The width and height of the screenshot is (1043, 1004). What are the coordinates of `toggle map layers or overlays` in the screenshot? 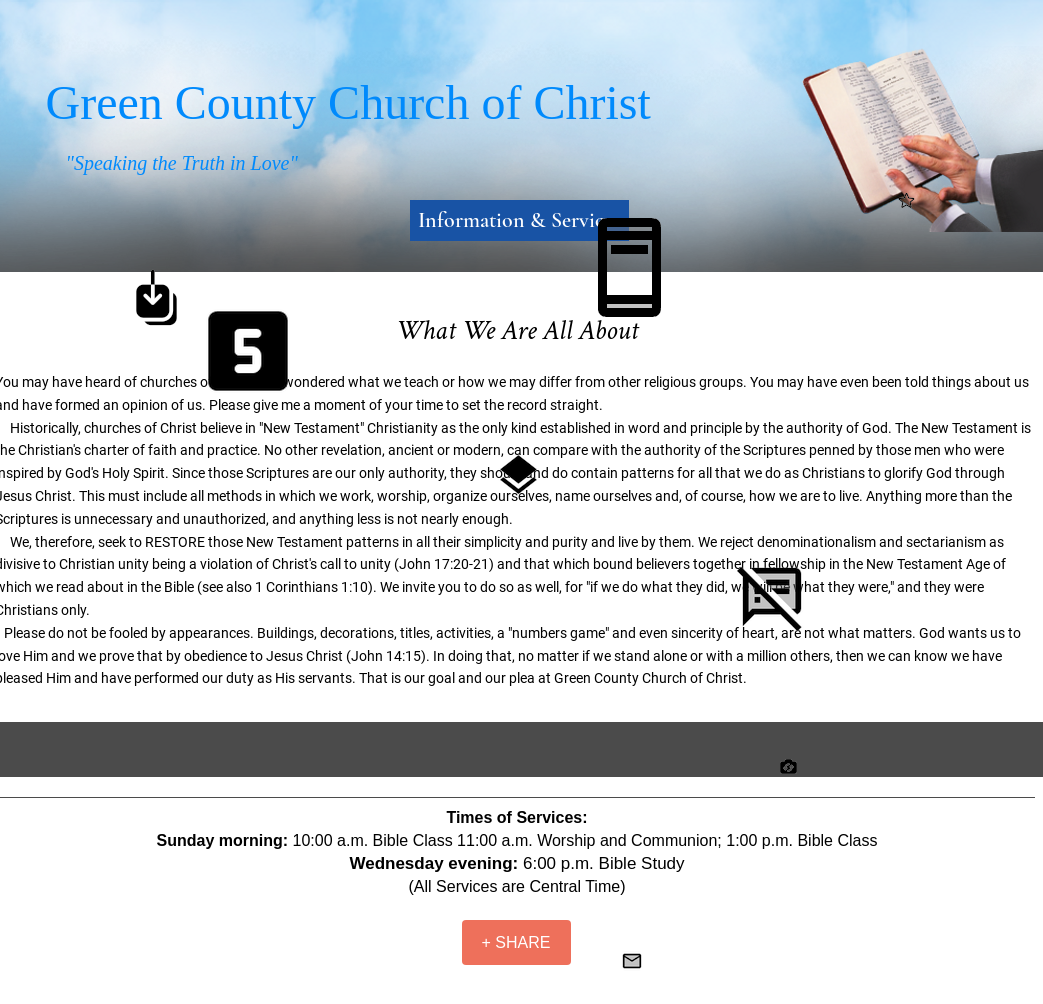 It's located at (518, 475).